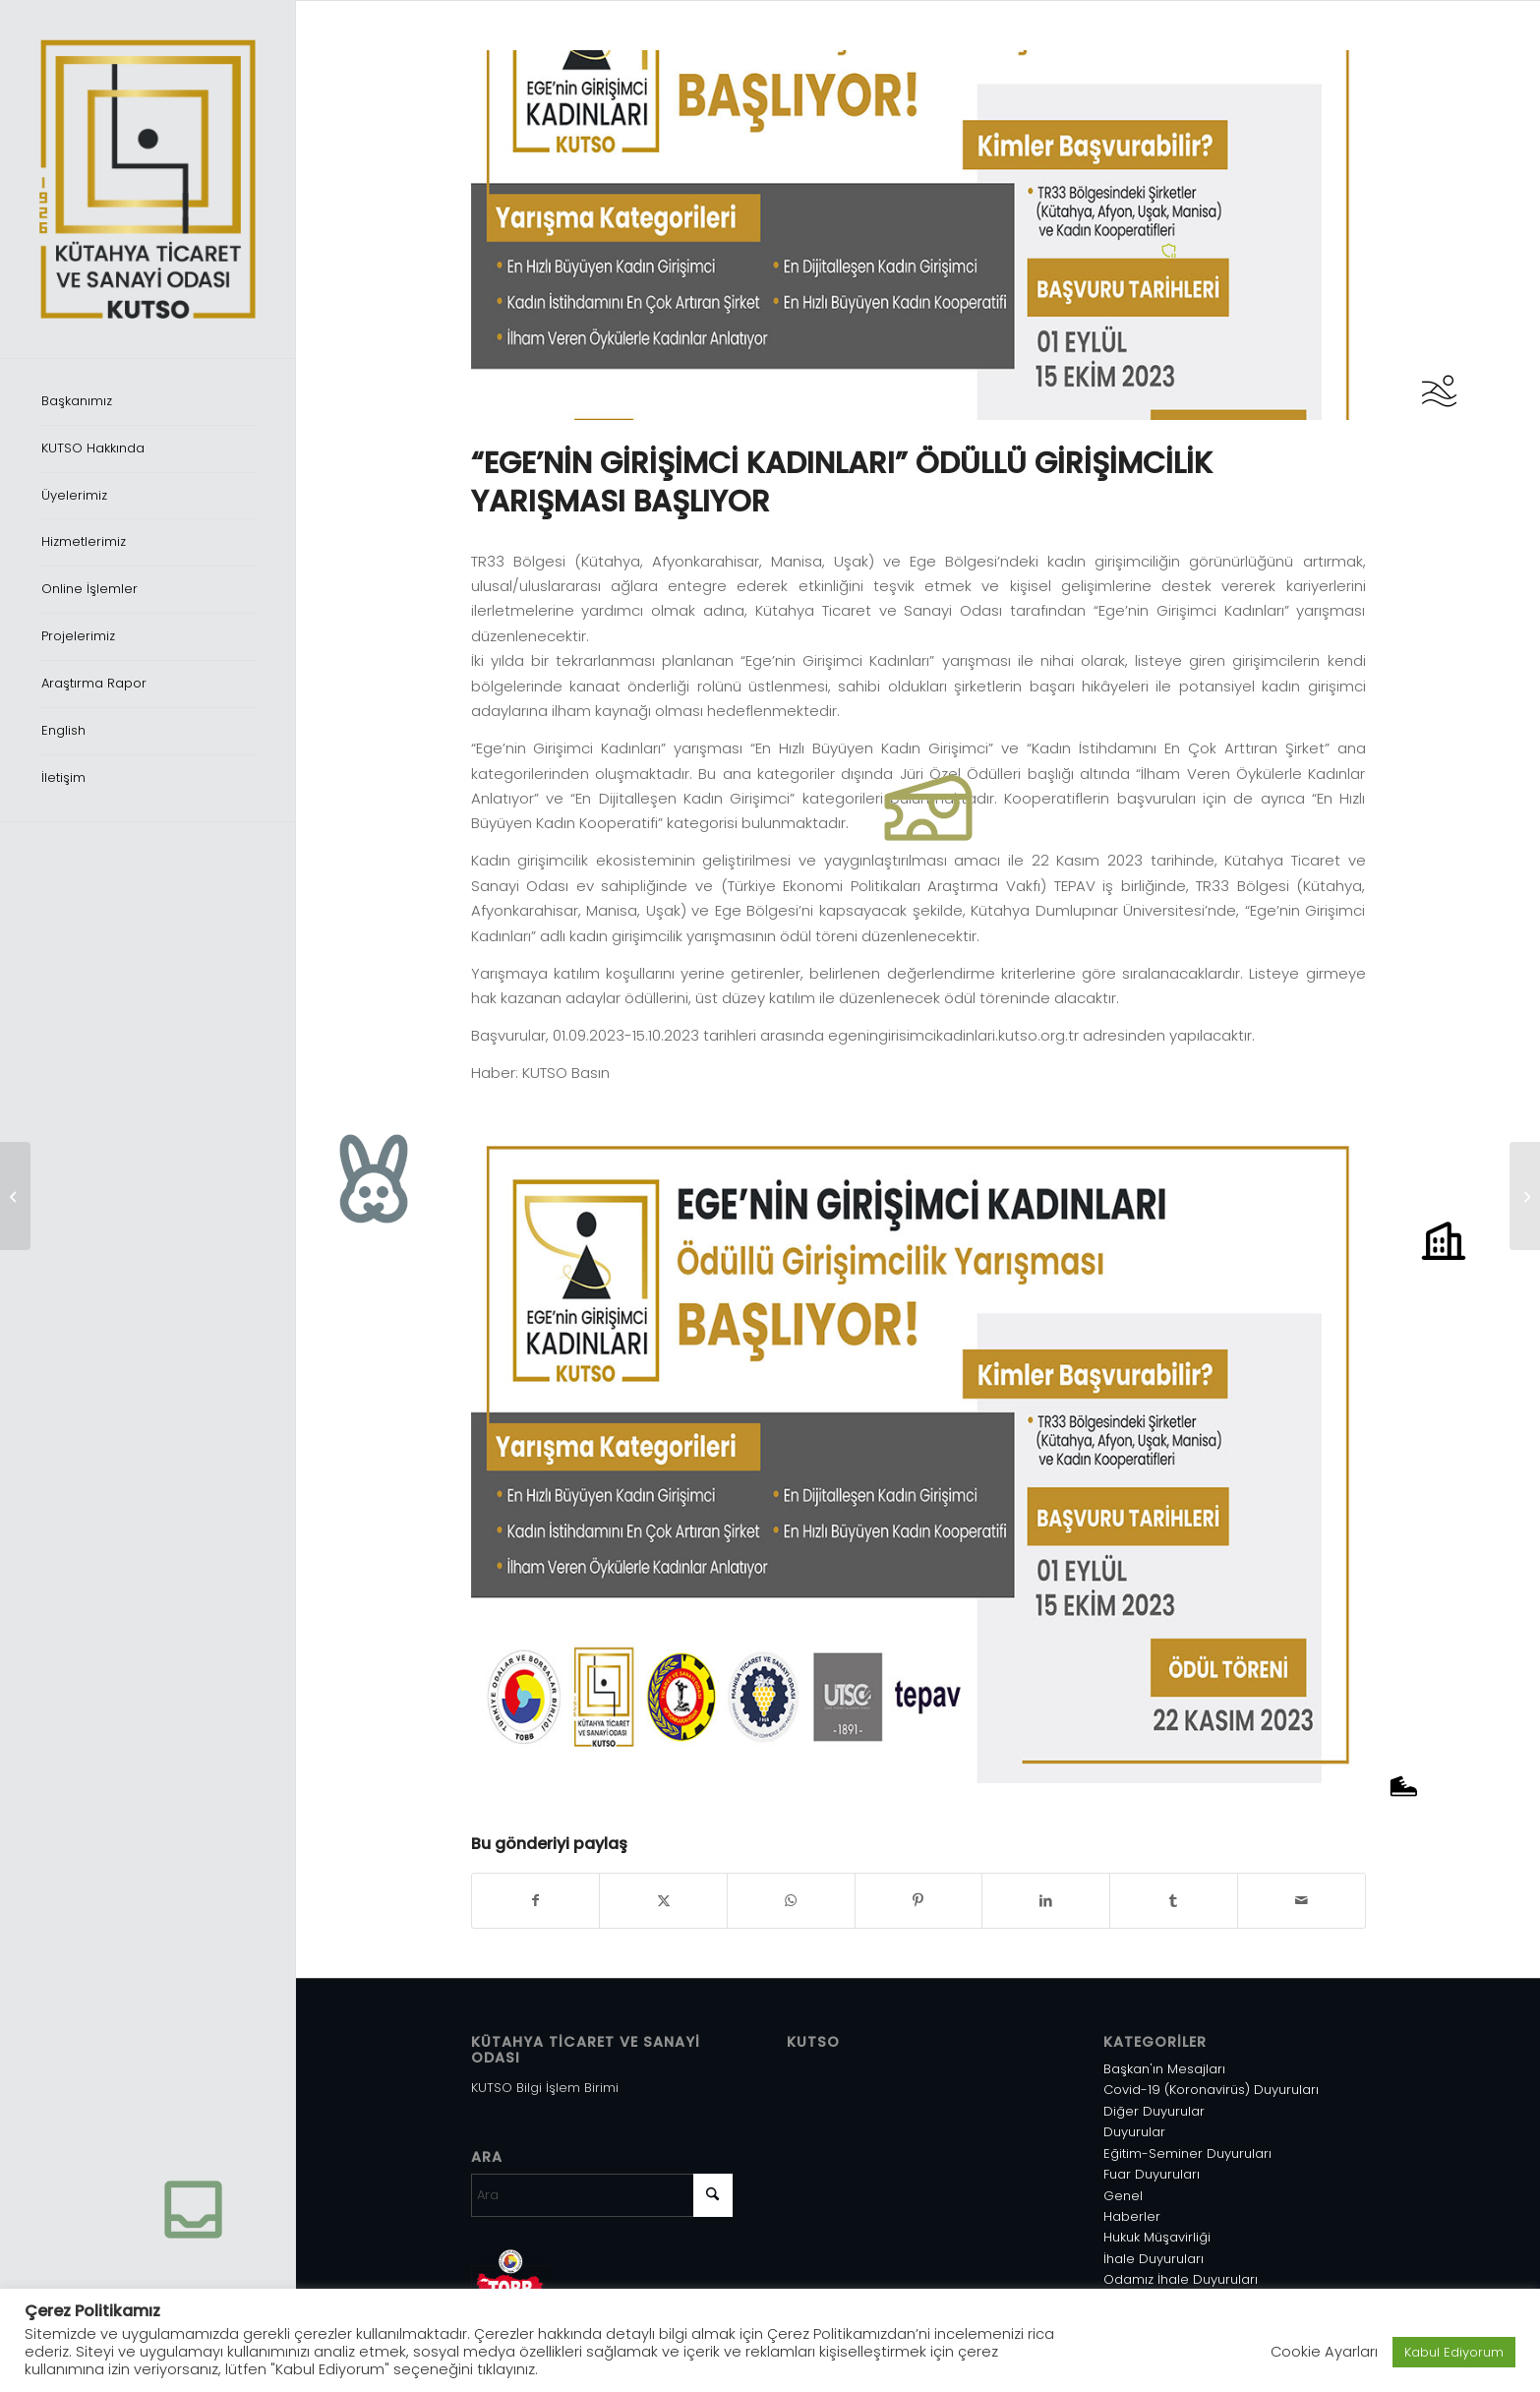  Describe the element at coordinates (1444, 1242) in the screenshot. I see `view nearby buildings or offices` at that location.